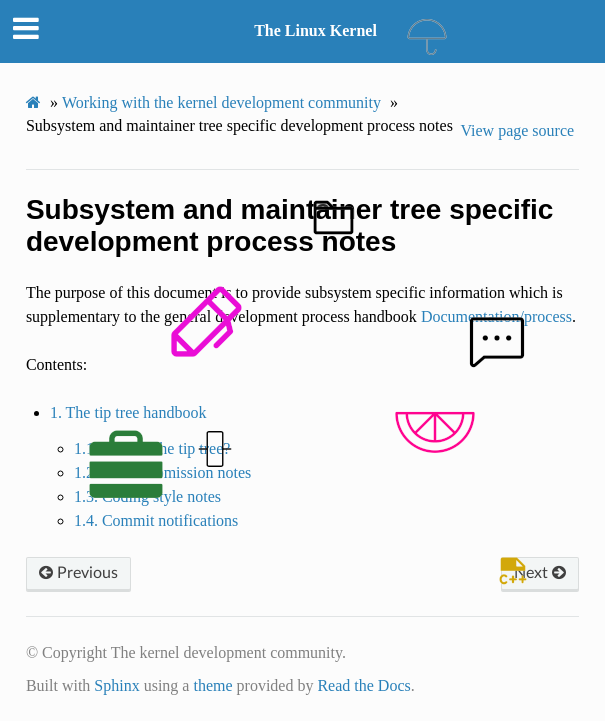 This screenshot has height=721, width=605. I want to click on access work or business documents, so click(126, 467).